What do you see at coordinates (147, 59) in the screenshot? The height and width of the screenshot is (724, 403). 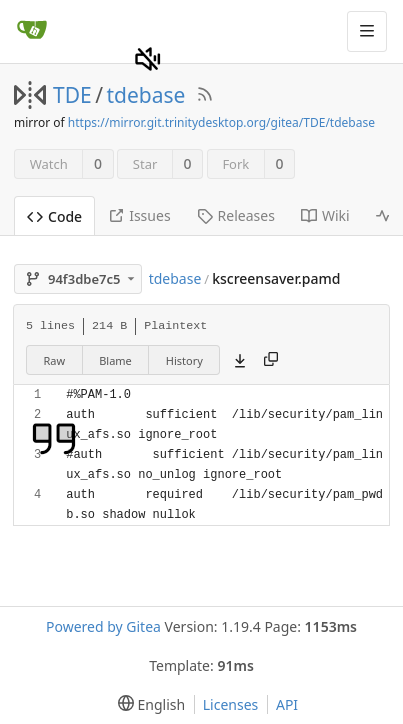 I see `mute audio` at bounding box center [147, 59].